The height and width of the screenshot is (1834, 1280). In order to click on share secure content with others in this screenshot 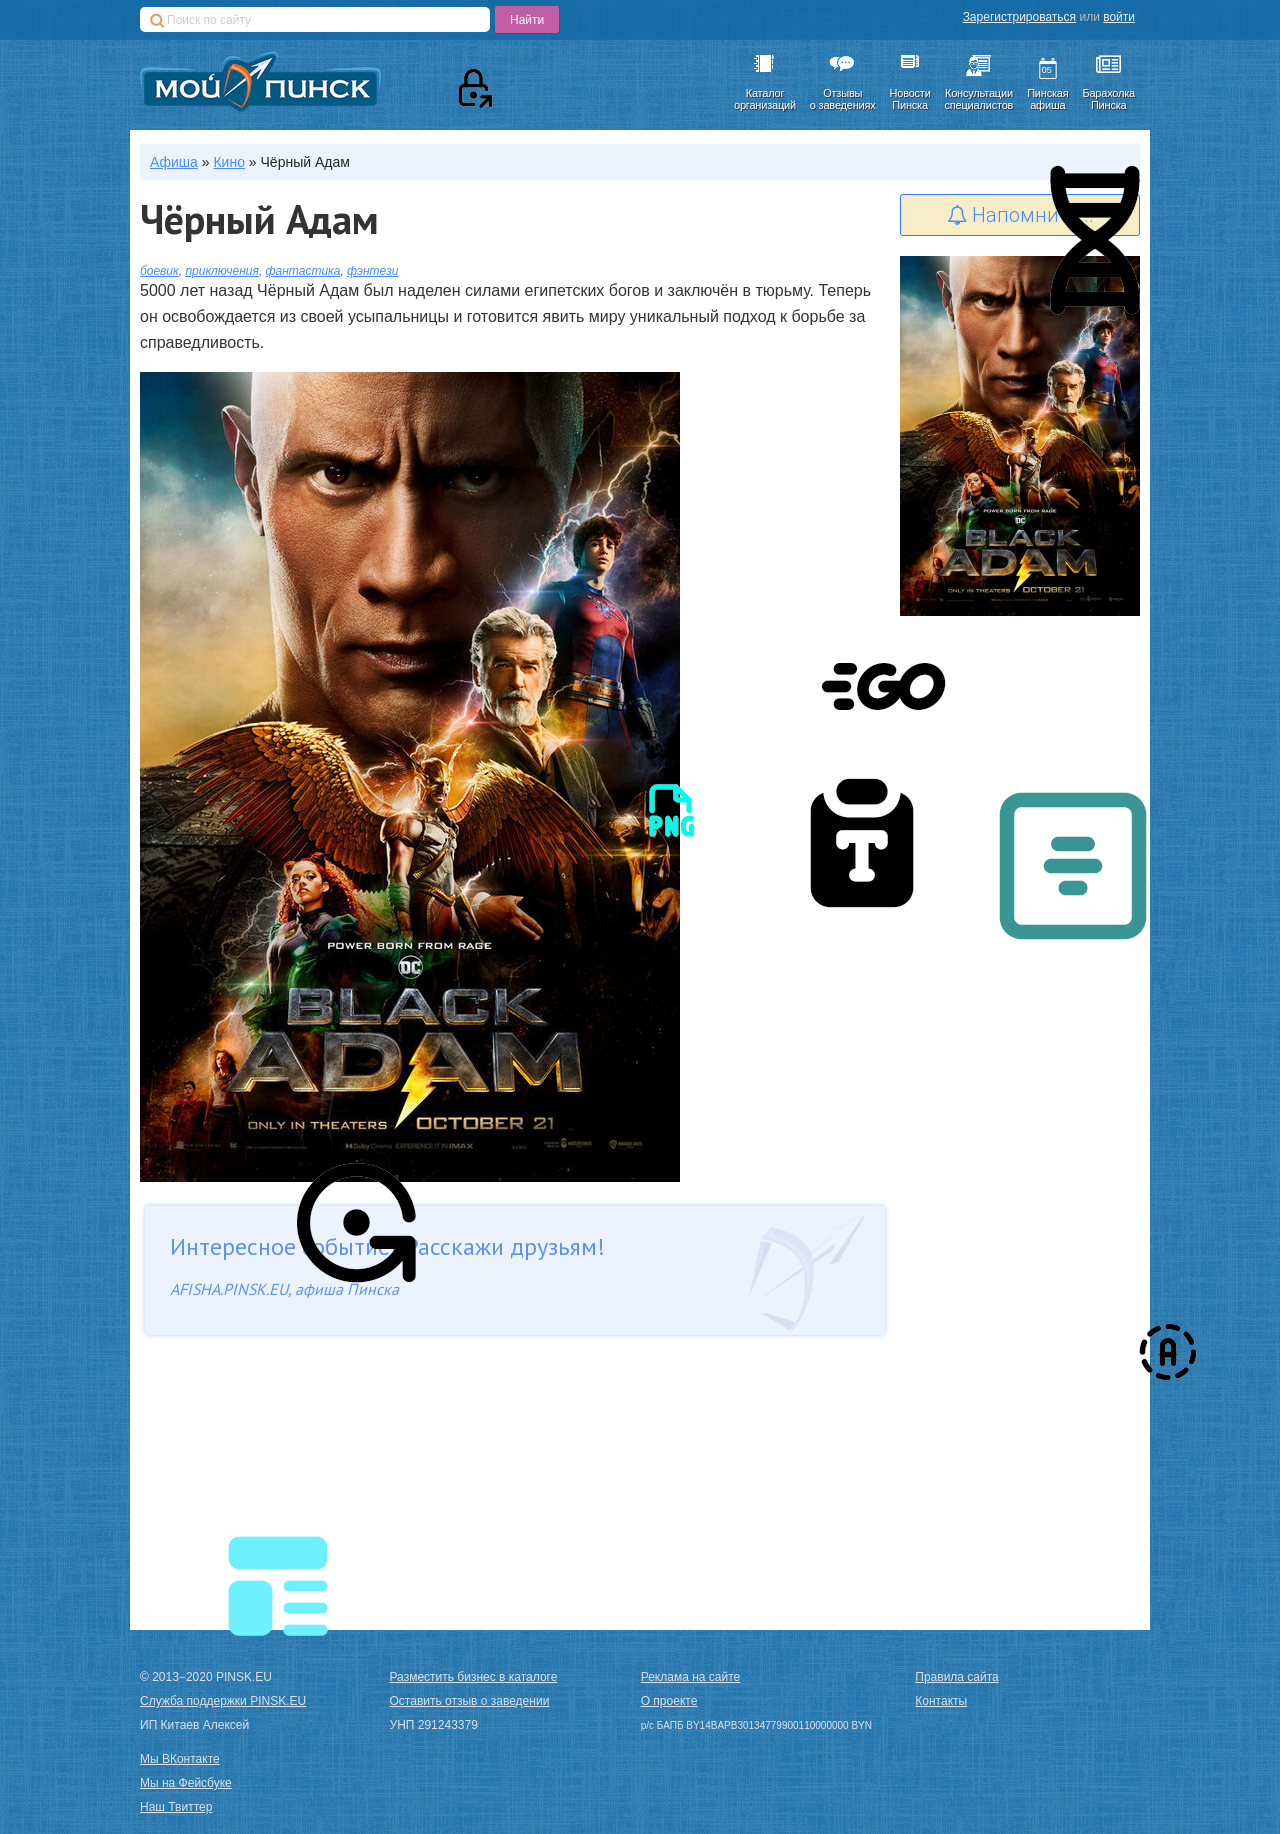, I will do `click(473, 87)`.